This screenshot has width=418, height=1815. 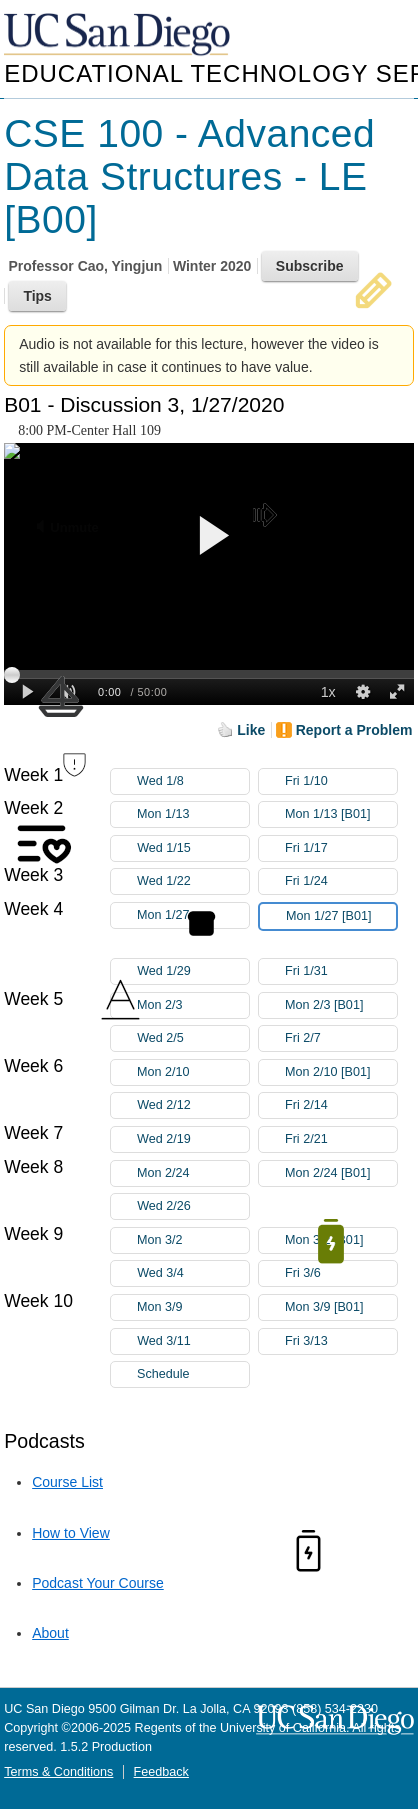 What do you see at coordinates (373, 291) in the screenshot?
I see `edit content or settings` at bounding box center [373, 291].